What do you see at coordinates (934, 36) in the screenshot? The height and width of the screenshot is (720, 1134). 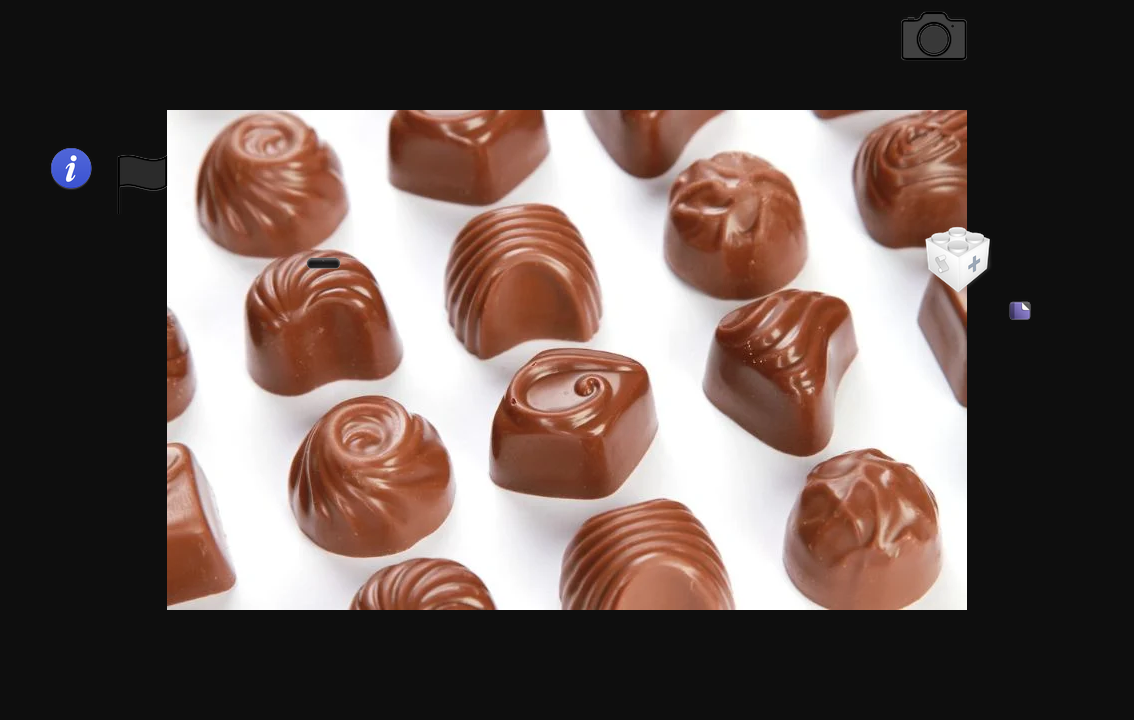 I see `access your pictures folder in the sidebar` at bounding box center [934, 36].